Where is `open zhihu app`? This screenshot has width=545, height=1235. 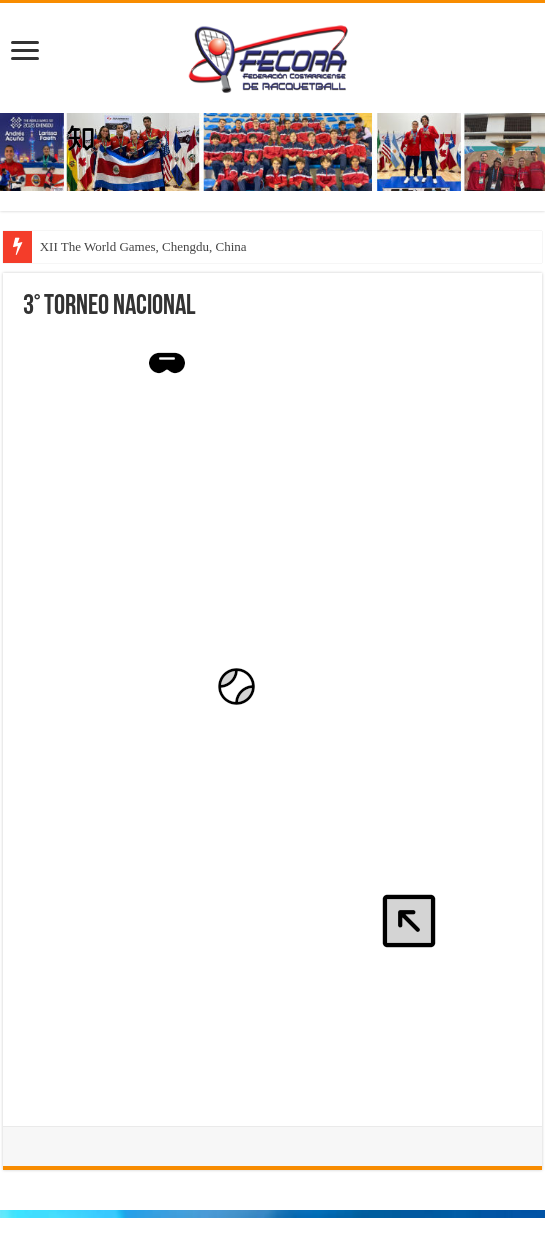
open zhihu app is located at coordinates (81, 138).